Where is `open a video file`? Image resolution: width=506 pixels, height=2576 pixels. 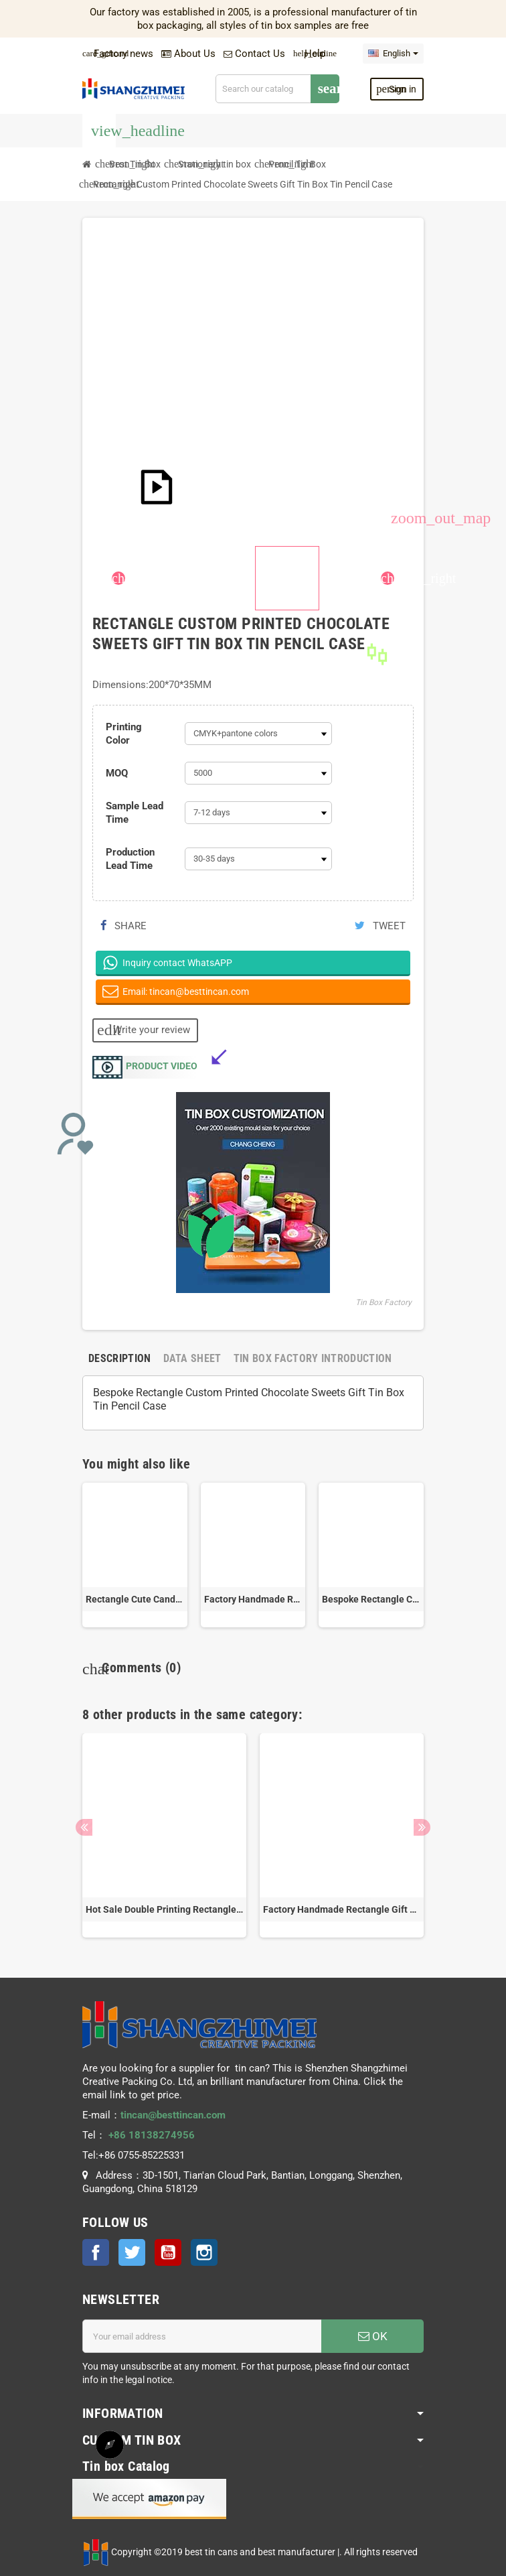
open a video file is located at coordinates (157, 487).